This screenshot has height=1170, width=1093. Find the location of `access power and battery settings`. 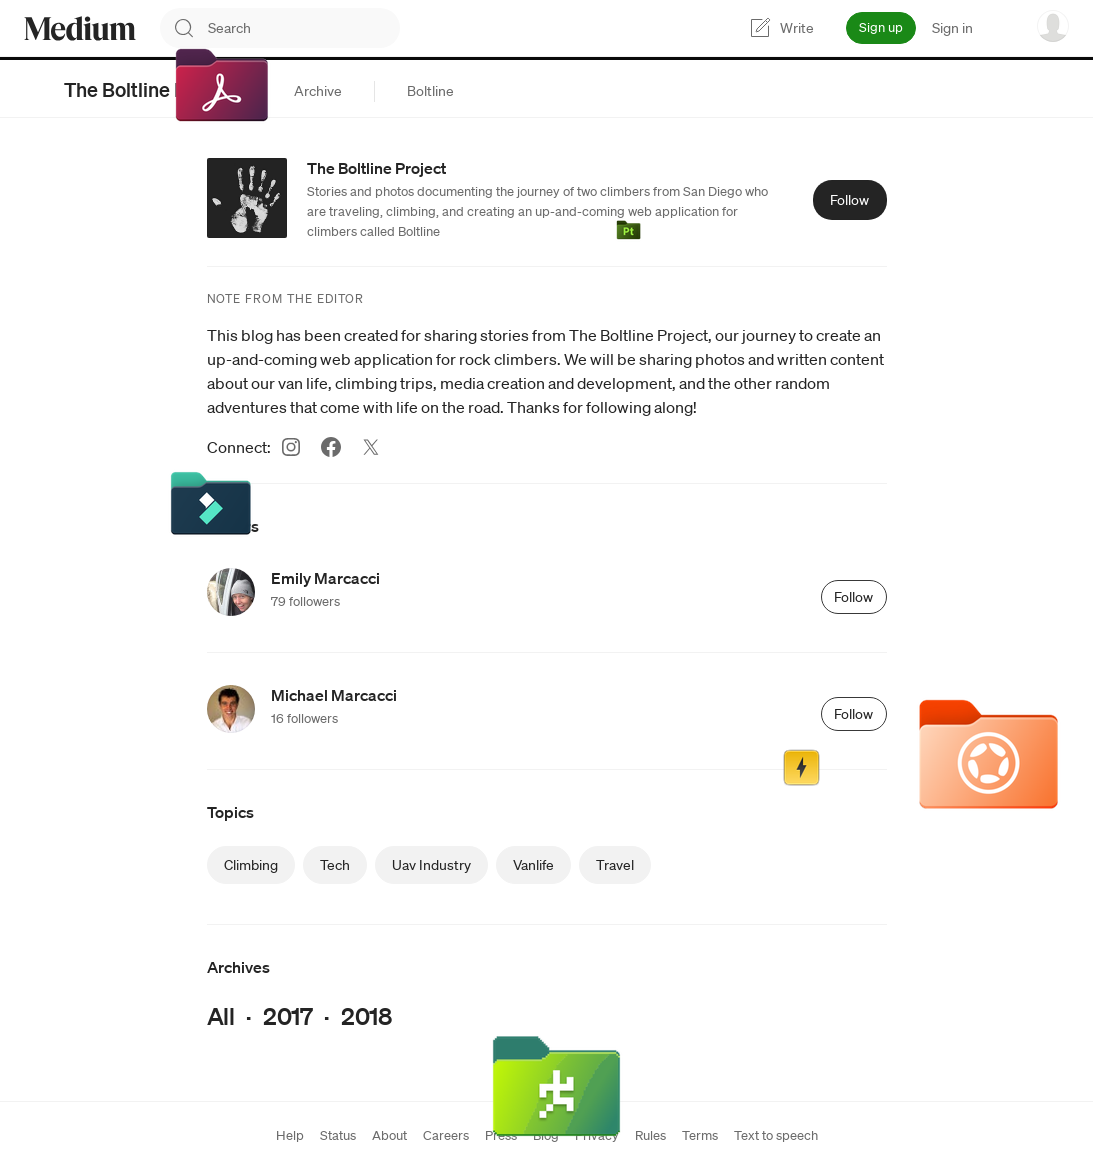

access power and battery settings is located at coordinates (801, 767).